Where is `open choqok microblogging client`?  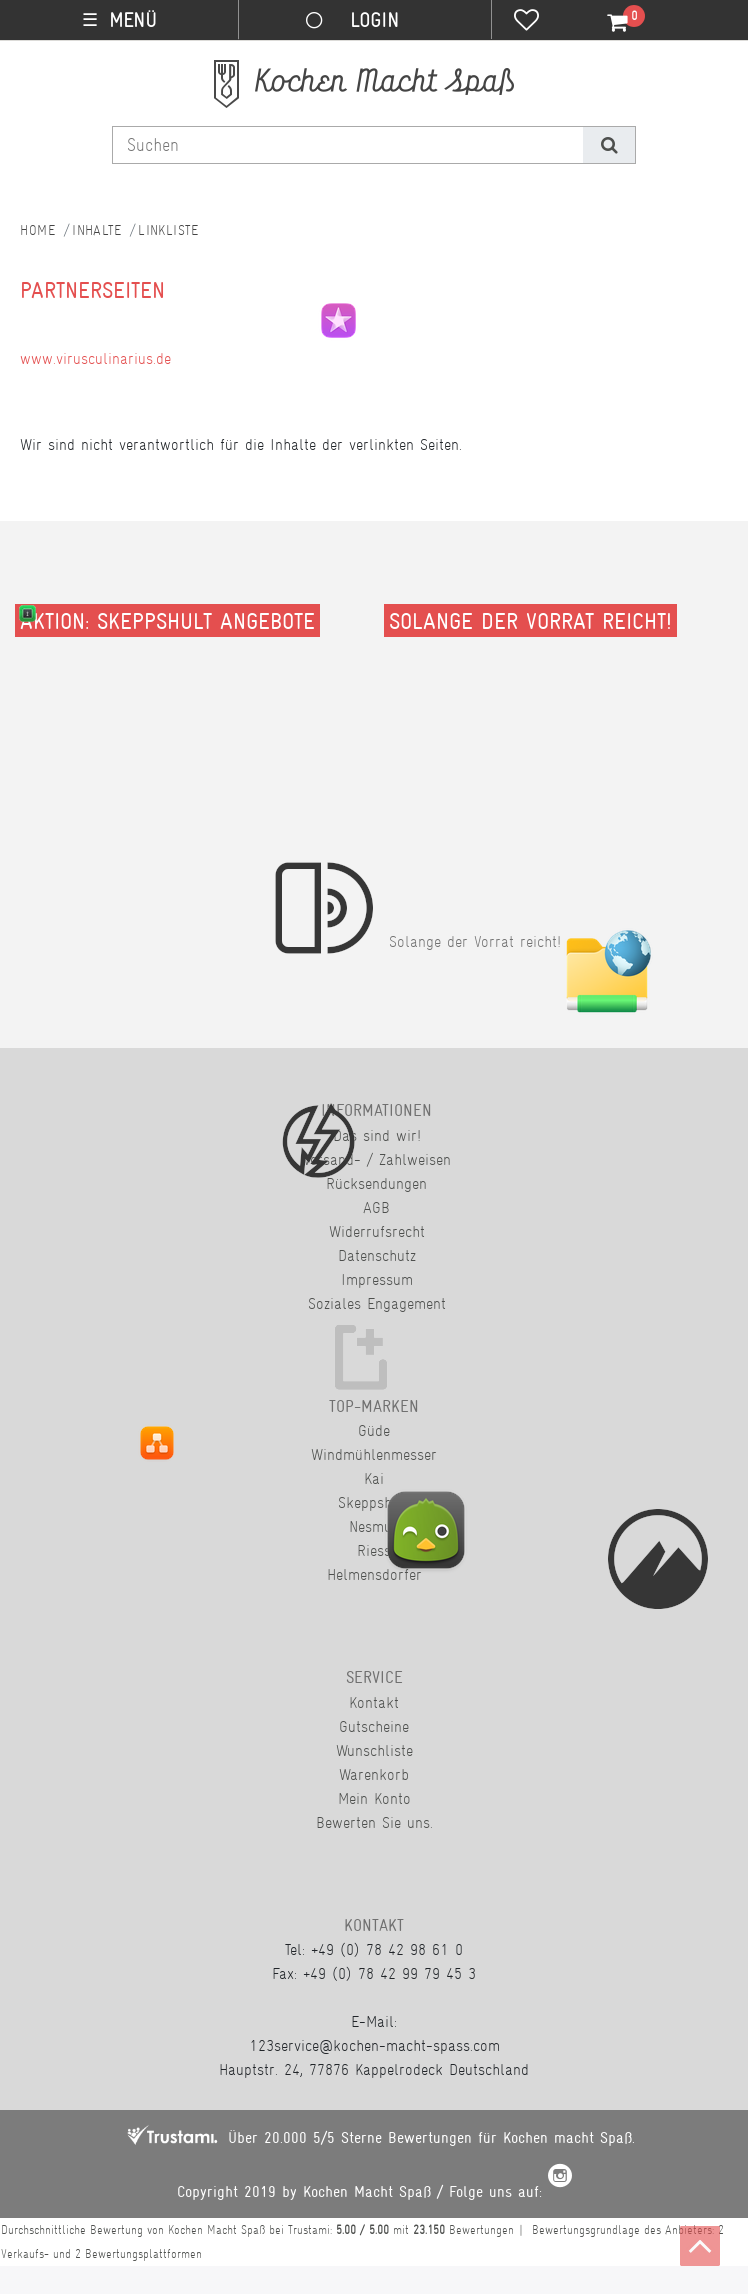
open choqok microblogging client is located at coordinates (426, 1530).